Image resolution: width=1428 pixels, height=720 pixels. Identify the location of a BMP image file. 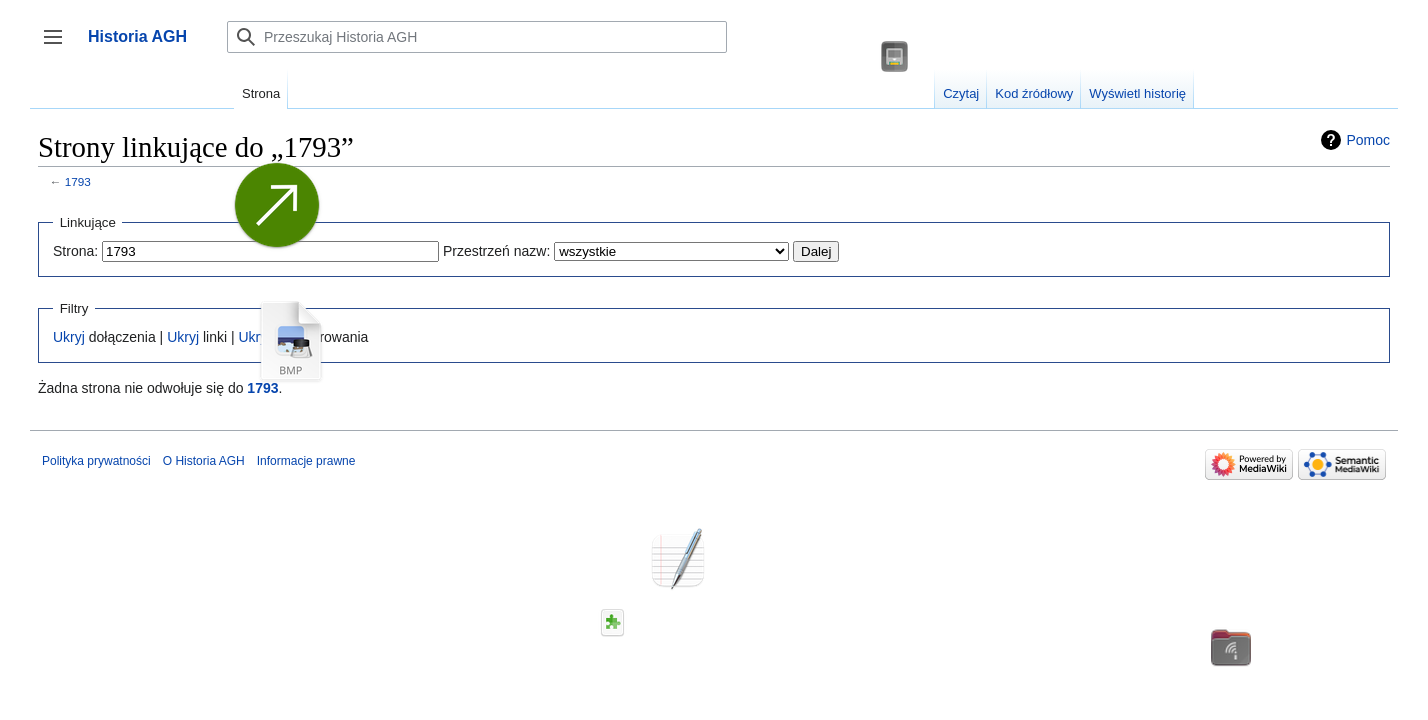
(291, 342).